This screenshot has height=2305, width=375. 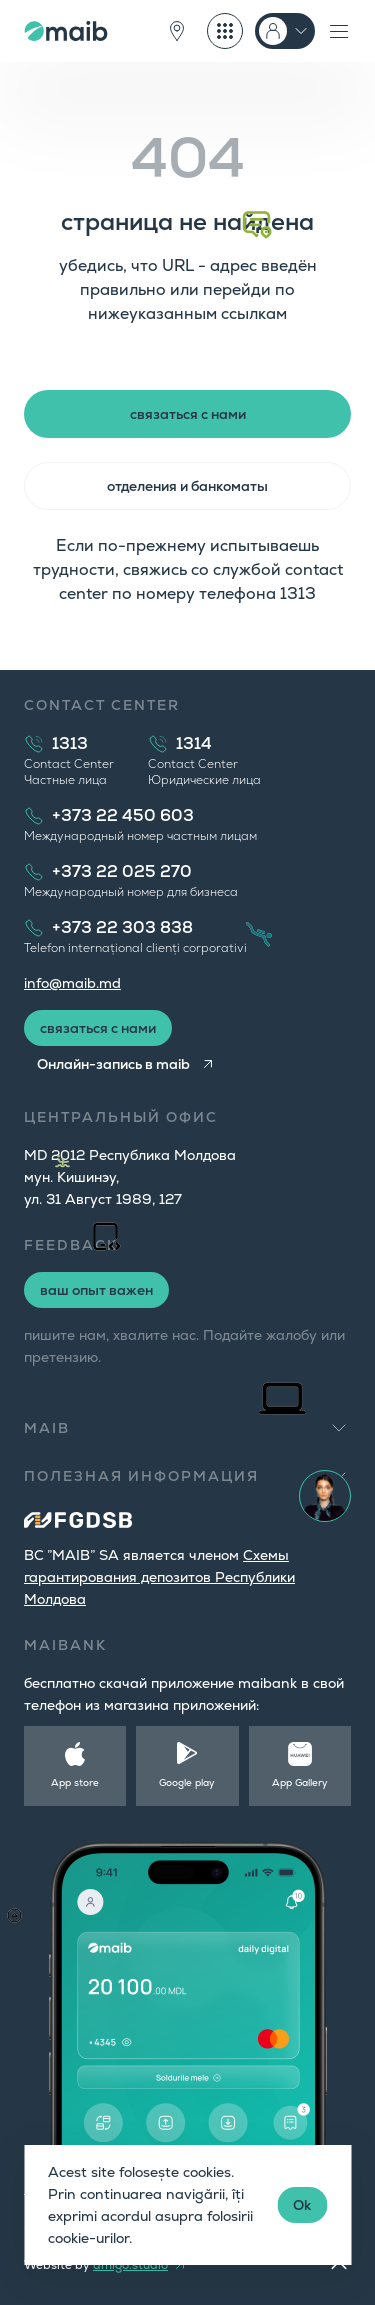 What do you see at coordinates (14, 1915) in the screenshot?
I see `scroll to top of page` at bounding box center [14, 1915].